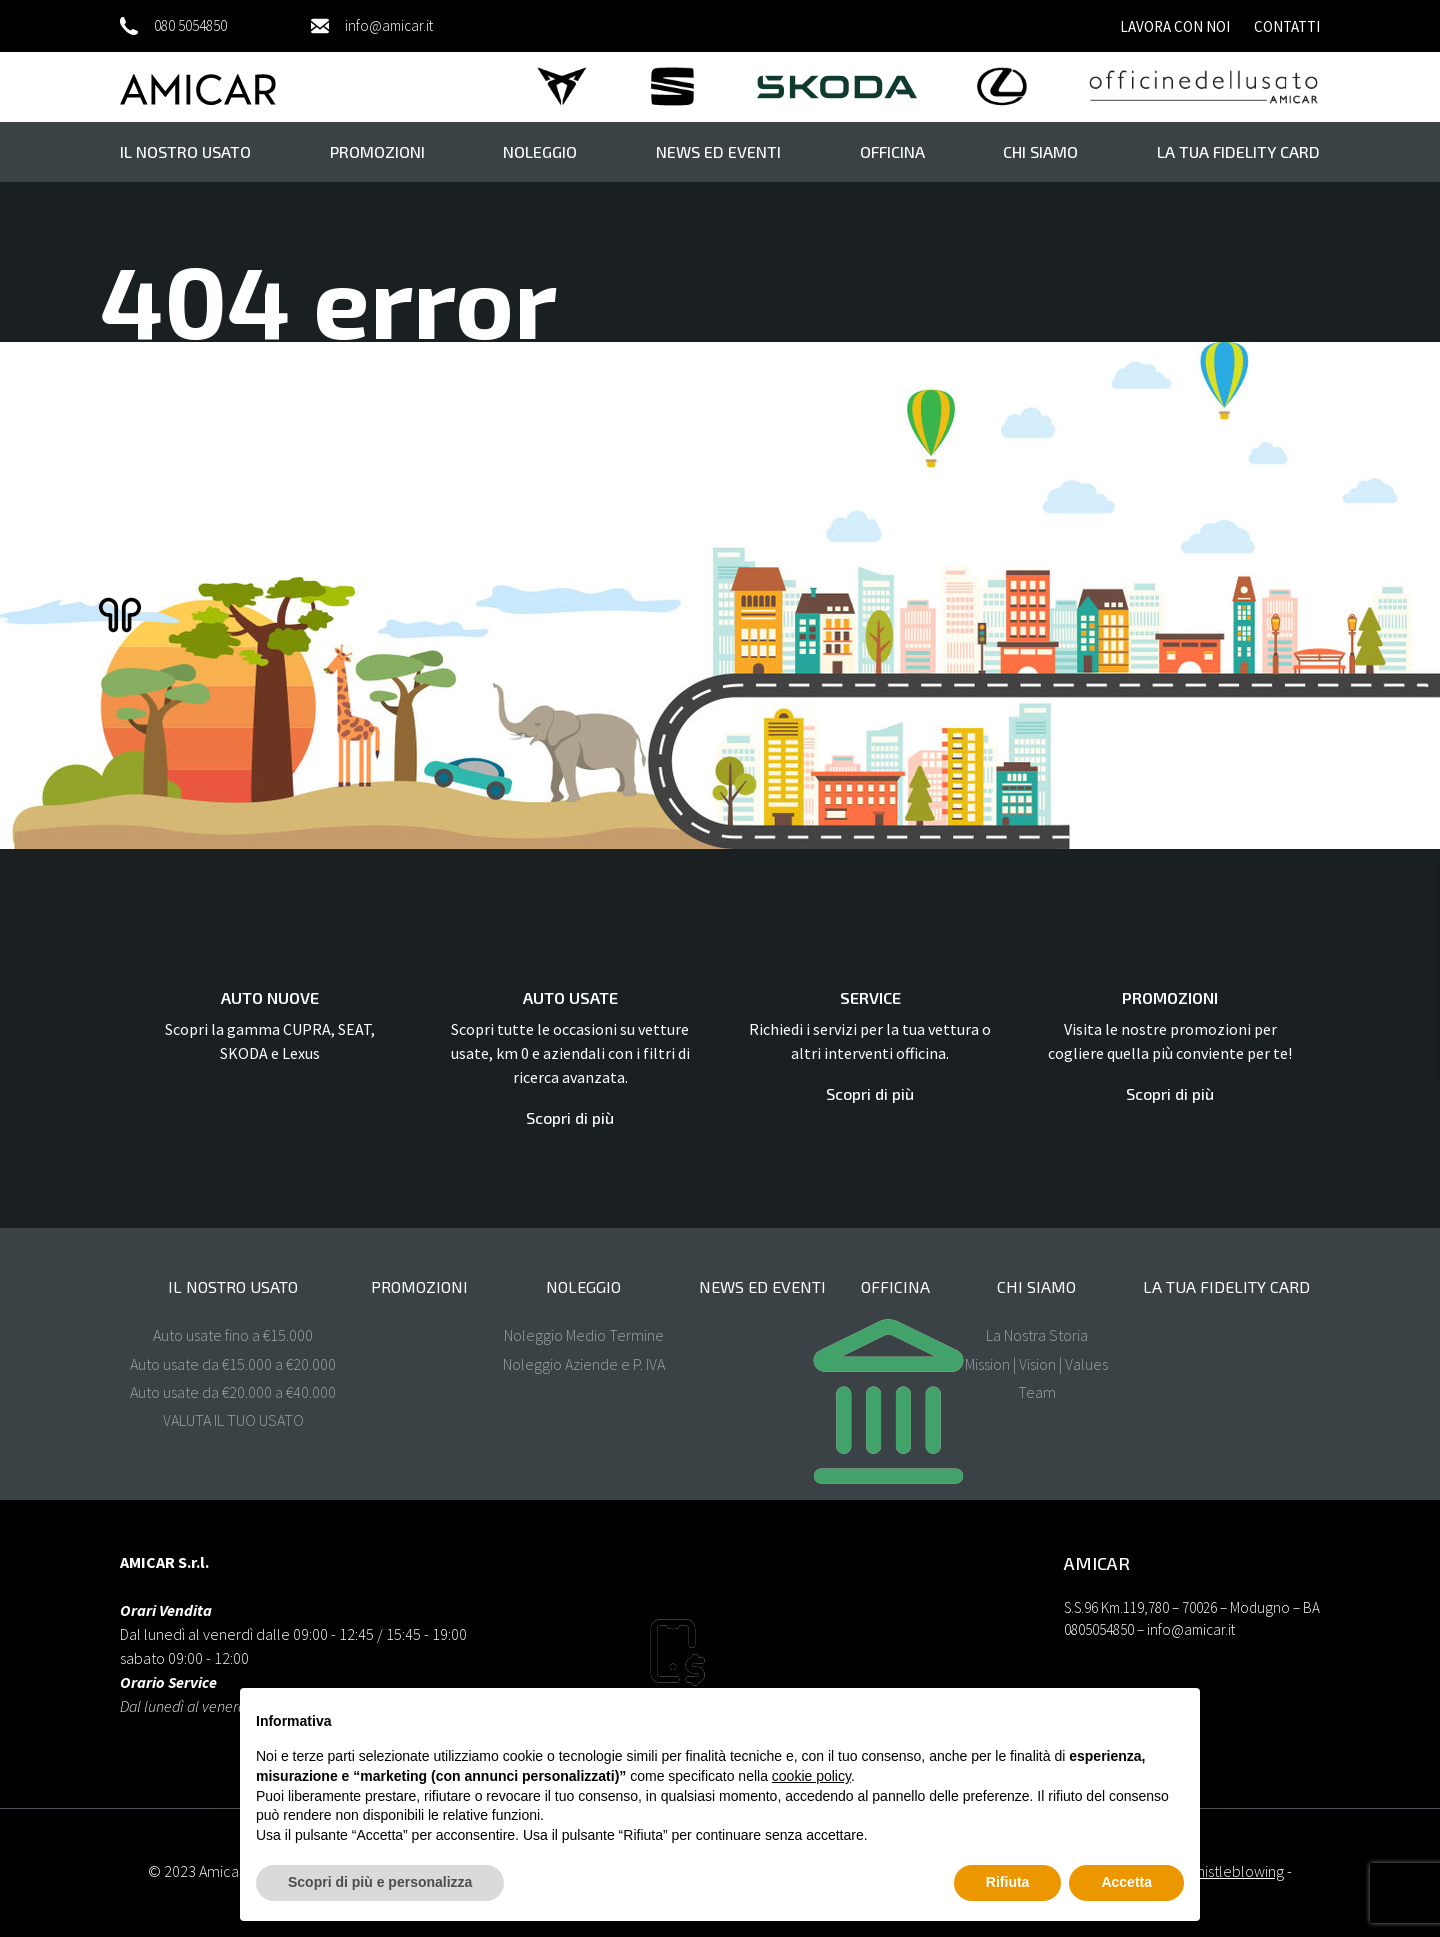  I want to click on connect to airpods or wireless earbuds, so click(120, 615).